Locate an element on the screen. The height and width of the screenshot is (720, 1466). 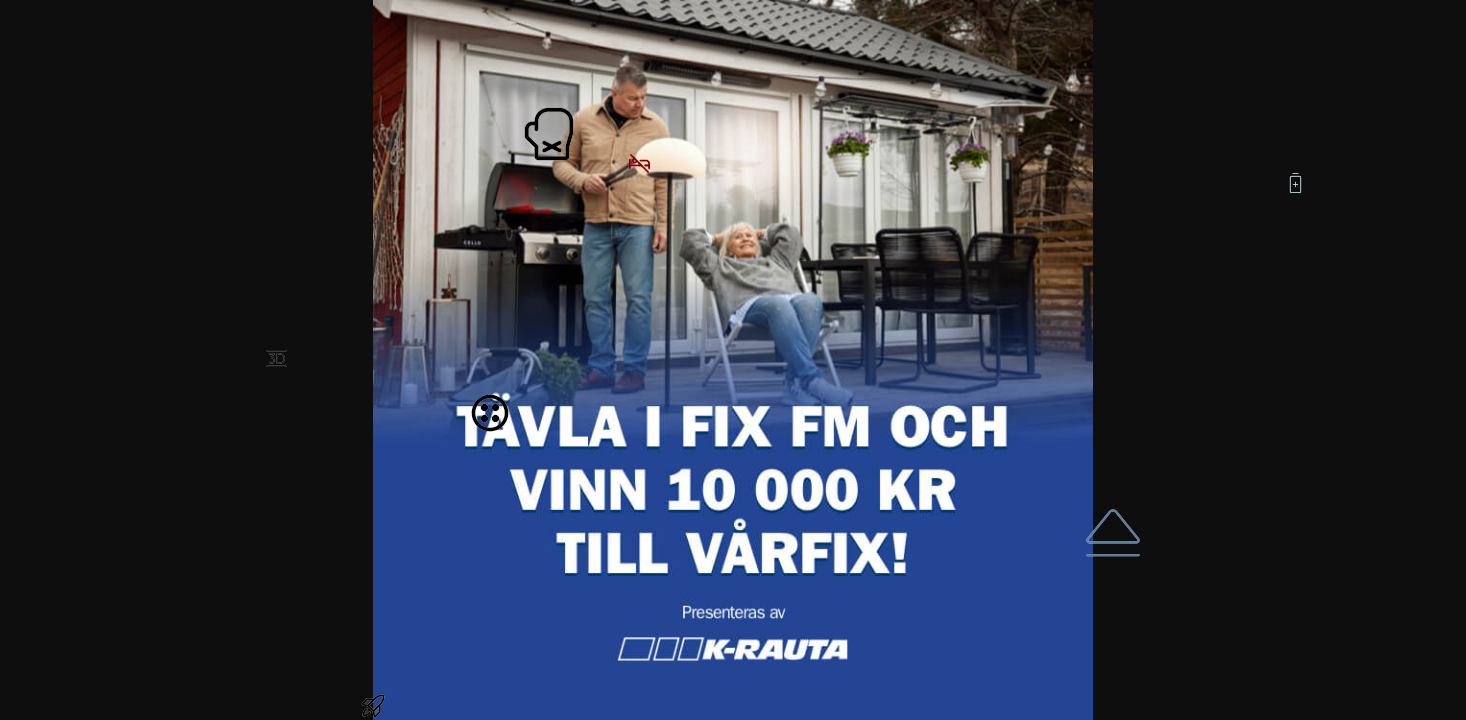
no sleeping accommodations available is located at coordinates (639, 163).